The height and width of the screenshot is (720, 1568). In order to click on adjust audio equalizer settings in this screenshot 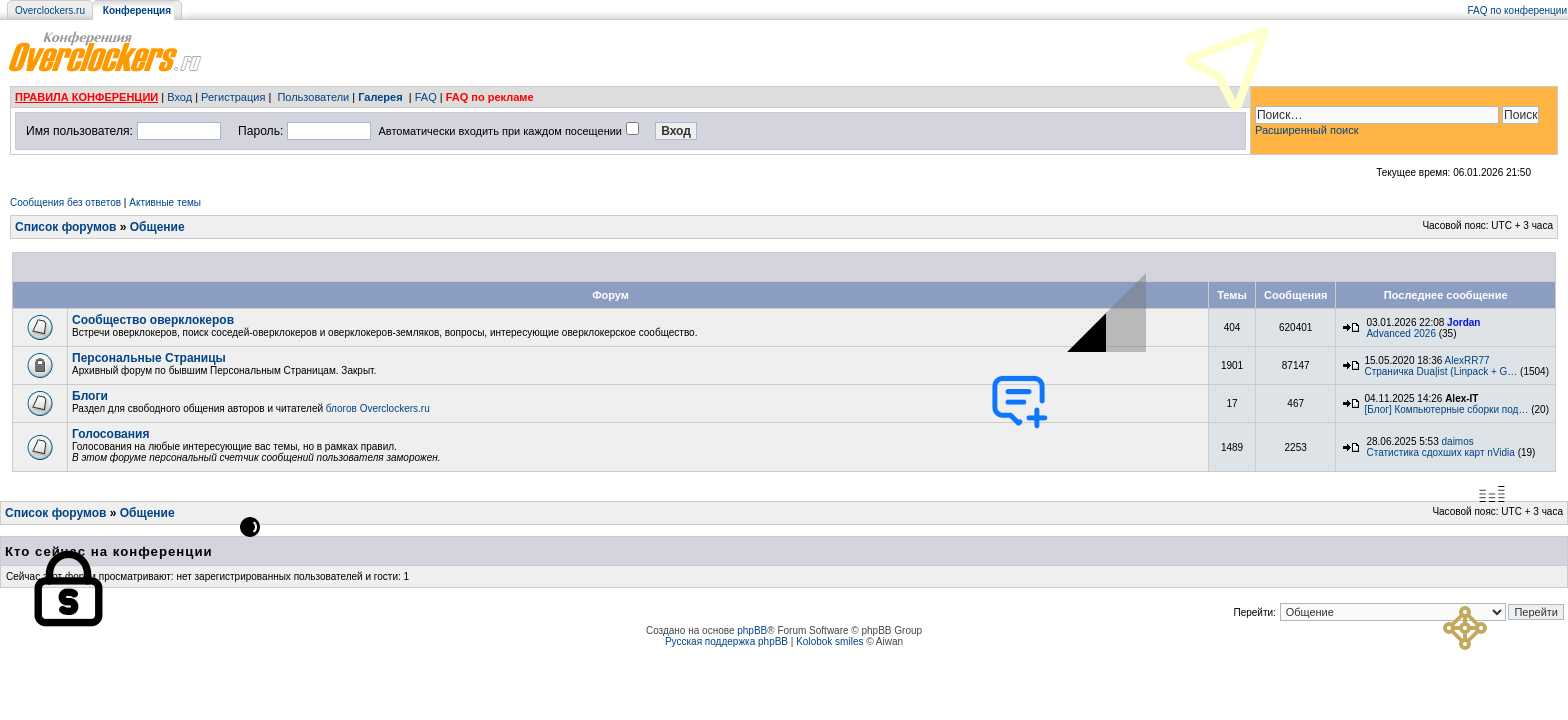, I will do `click(1492, 494)`.